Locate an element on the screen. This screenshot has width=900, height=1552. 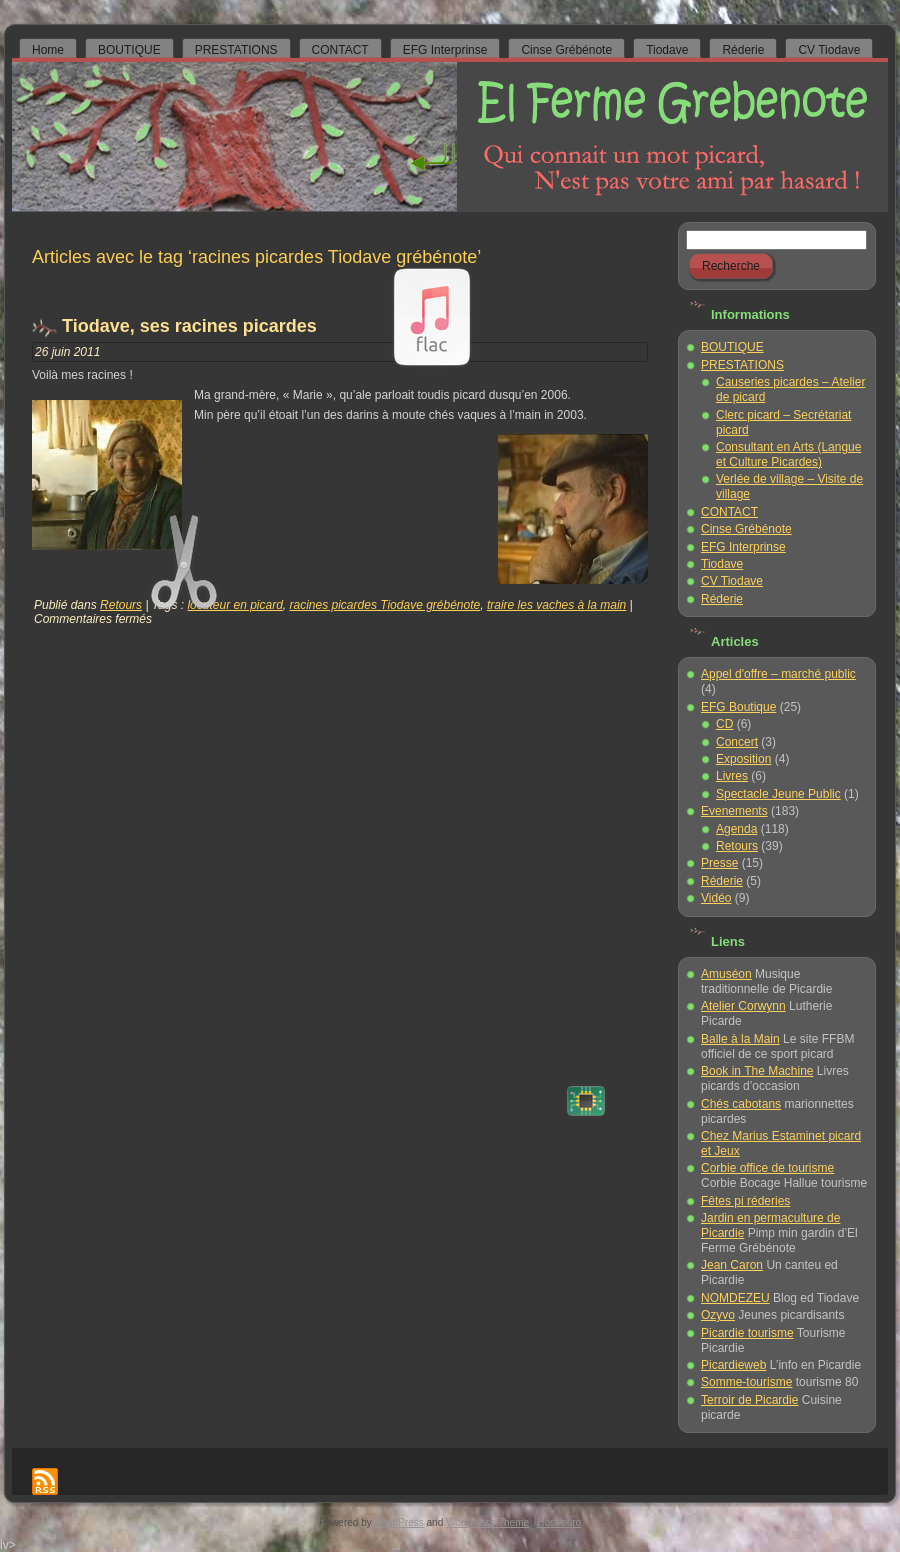
reply to all recipients in an email thread is located at coordinates (432, 157).